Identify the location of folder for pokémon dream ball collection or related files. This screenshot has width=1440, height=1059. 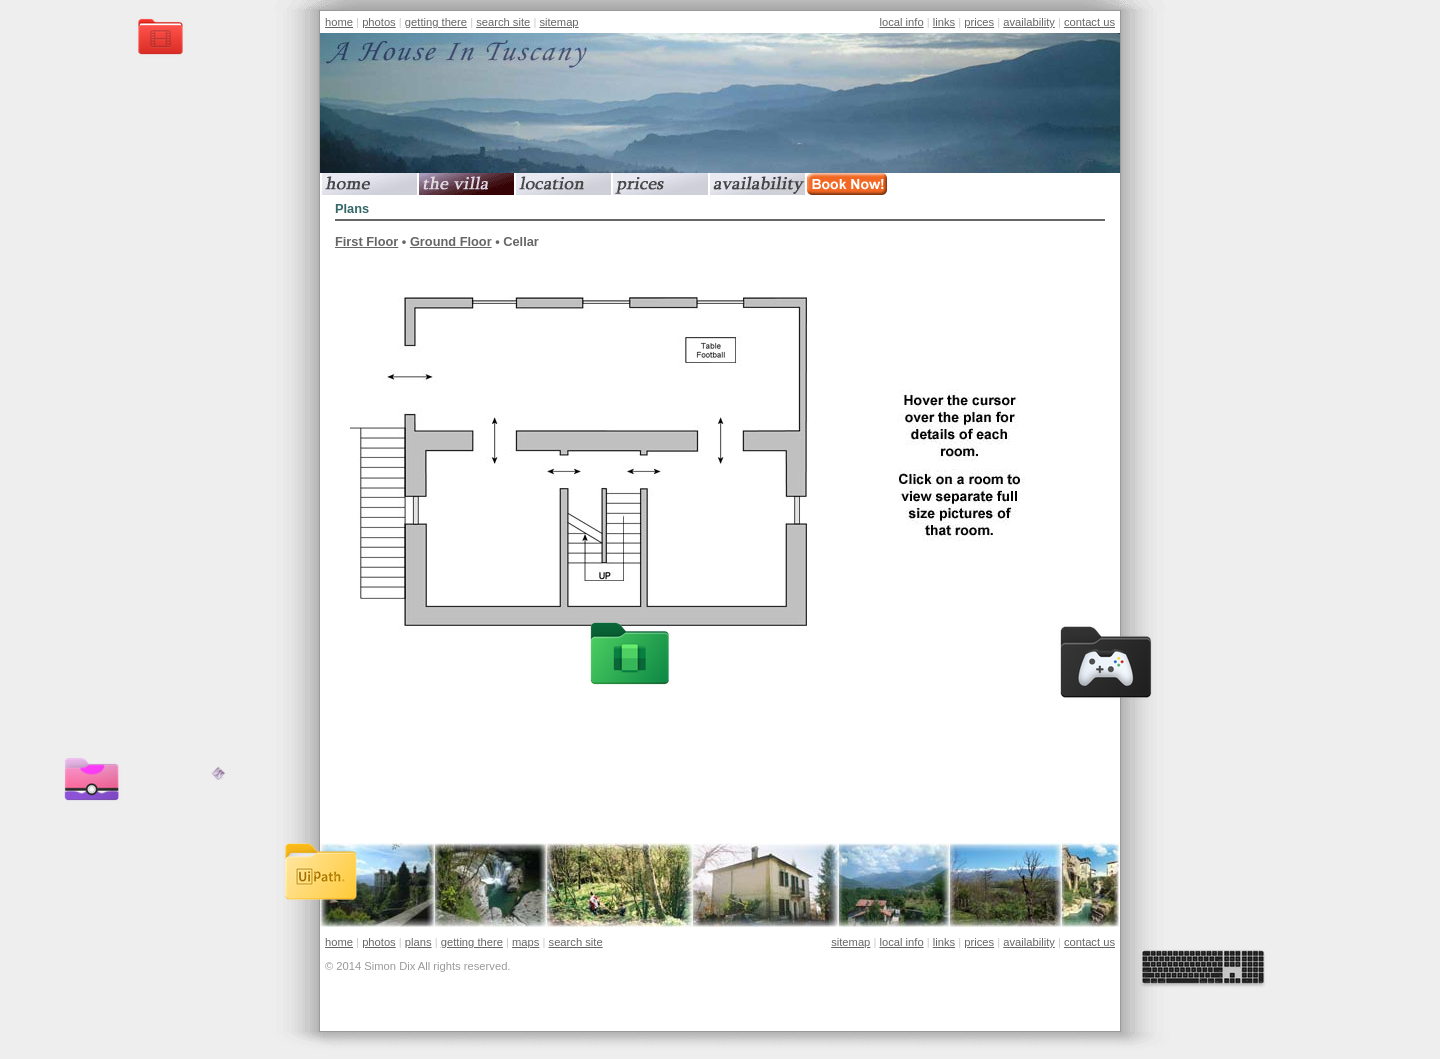
(91, 780).